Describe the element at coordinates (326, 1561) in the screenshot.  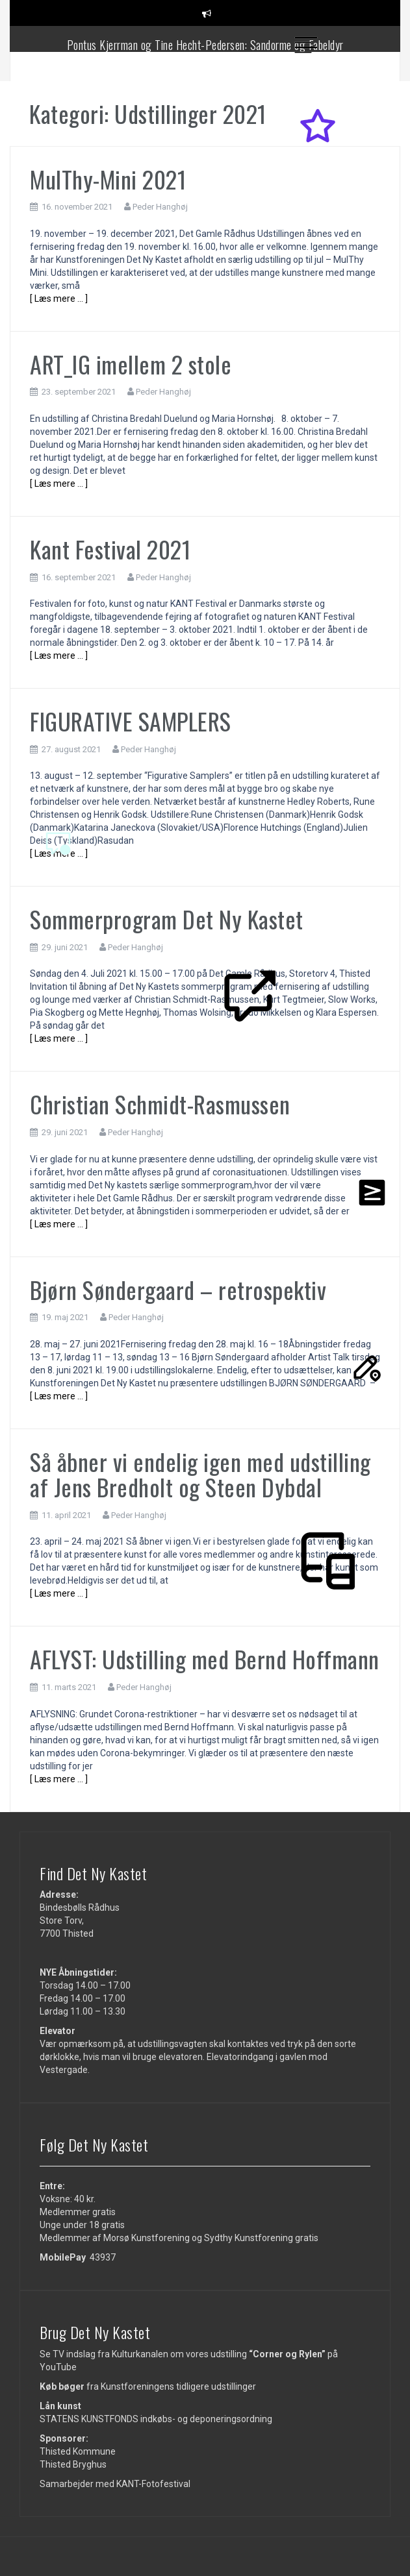
I see `clone a repository` at that location.